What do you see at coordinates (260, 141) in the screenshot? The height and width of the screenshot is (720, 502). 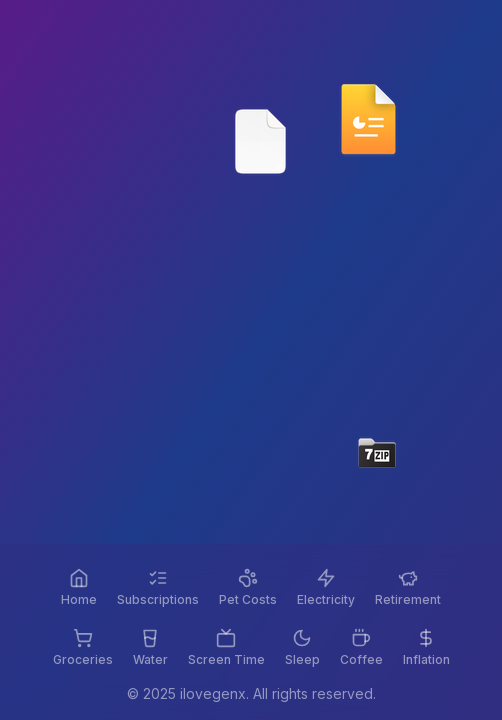 I see `indicates an empty or zero-byte file` at bounding box center [260, 141].